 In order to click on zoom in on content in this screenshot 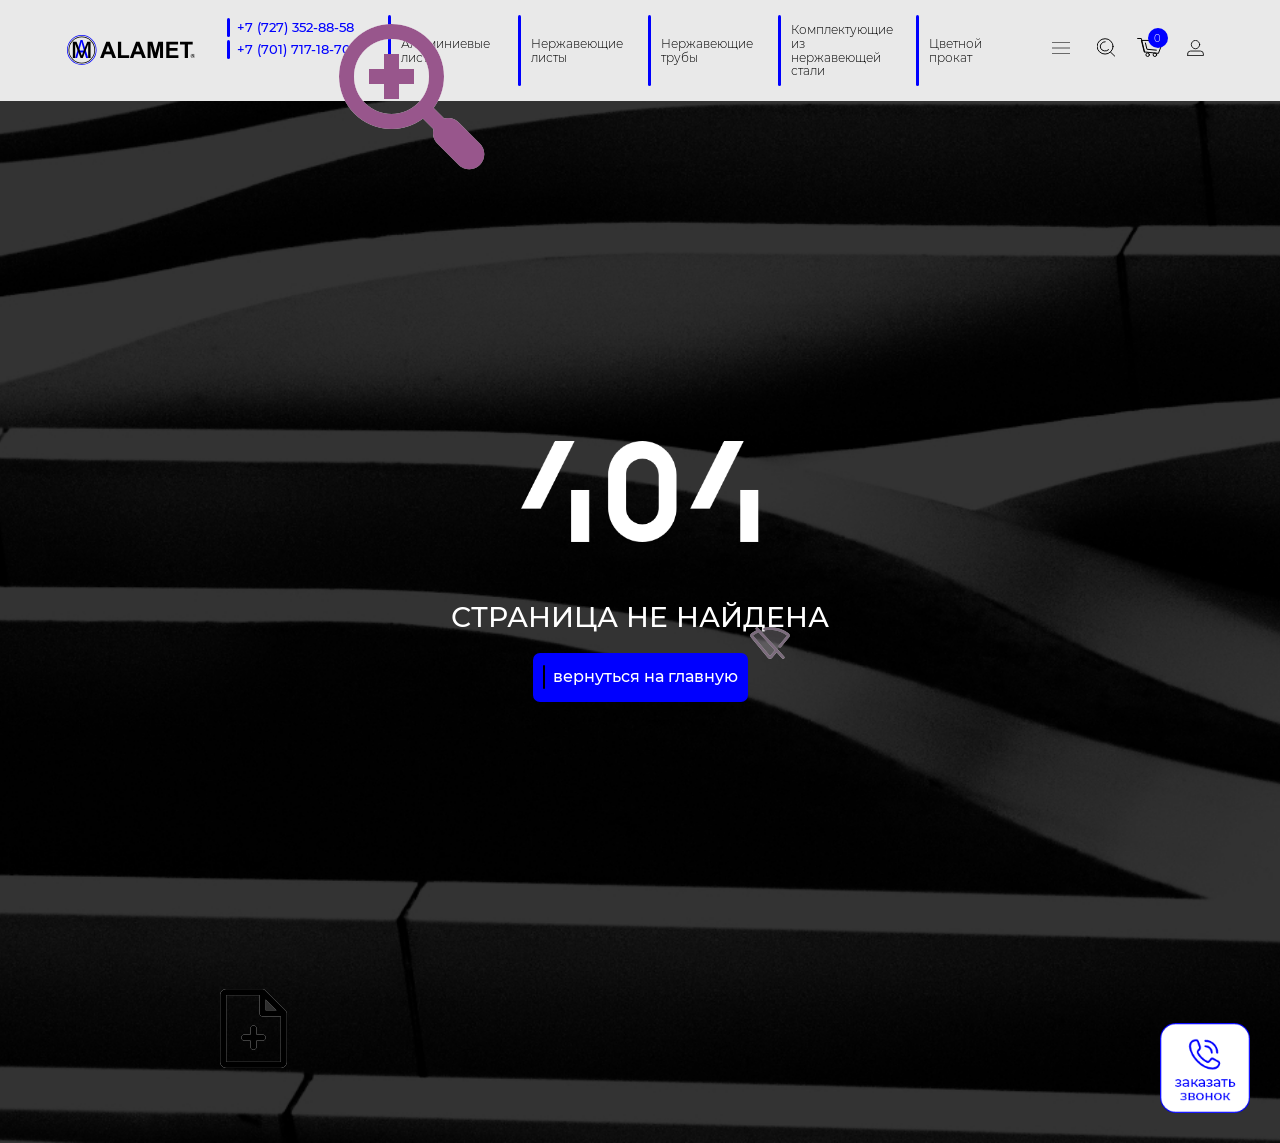, I will do `click(414, 99)`.